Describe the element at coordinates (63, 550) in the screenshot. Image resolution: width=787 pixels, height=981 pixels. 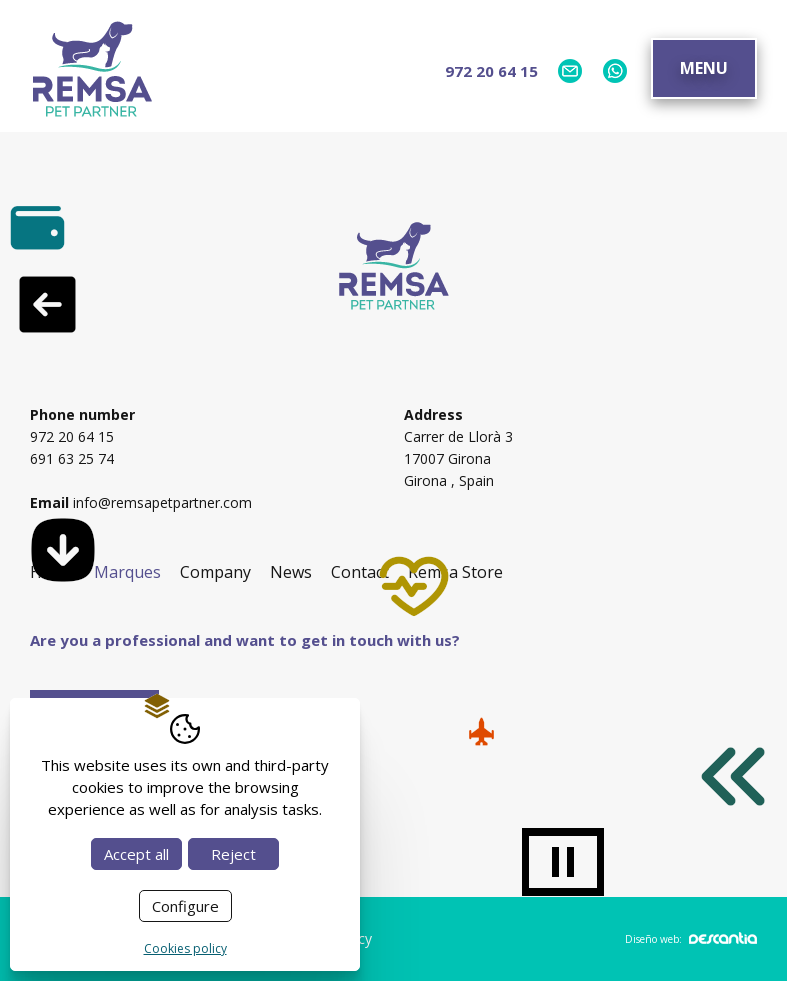
I see `download file or content` at that location.